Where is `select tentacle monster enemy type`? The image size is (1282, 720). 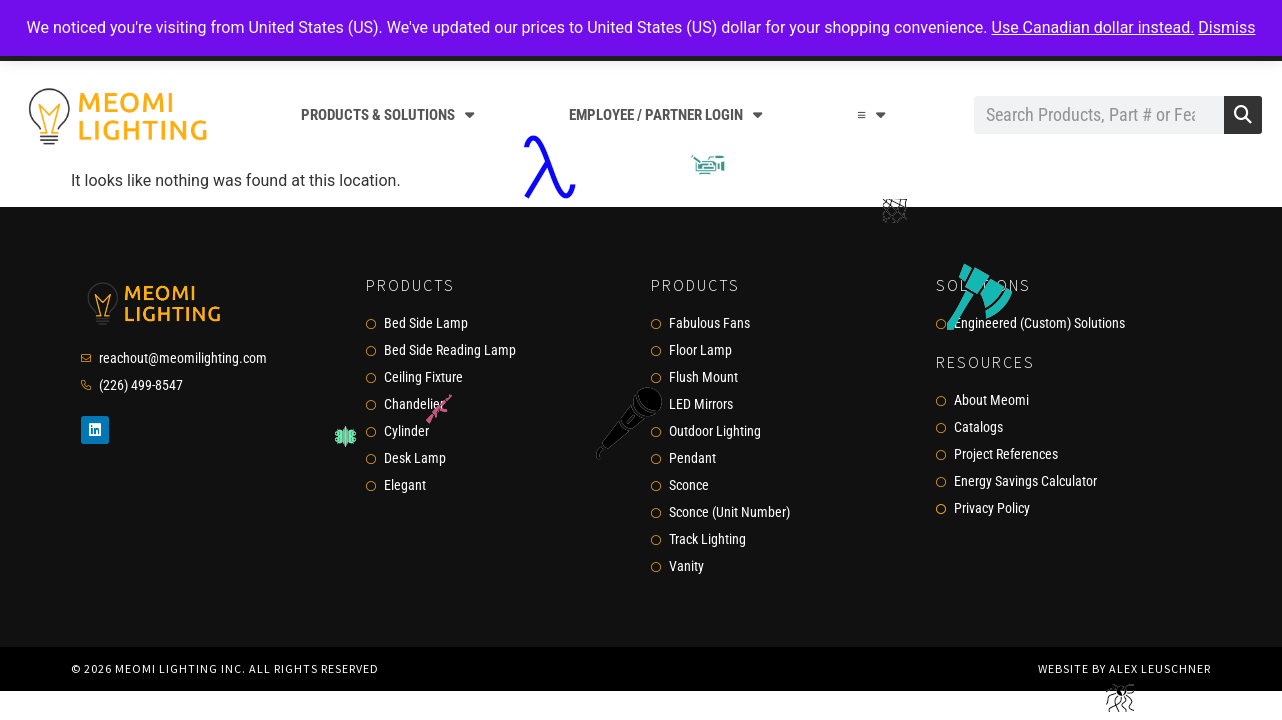 select tentacle monster enemy type is located at coordinates (1120, 698).